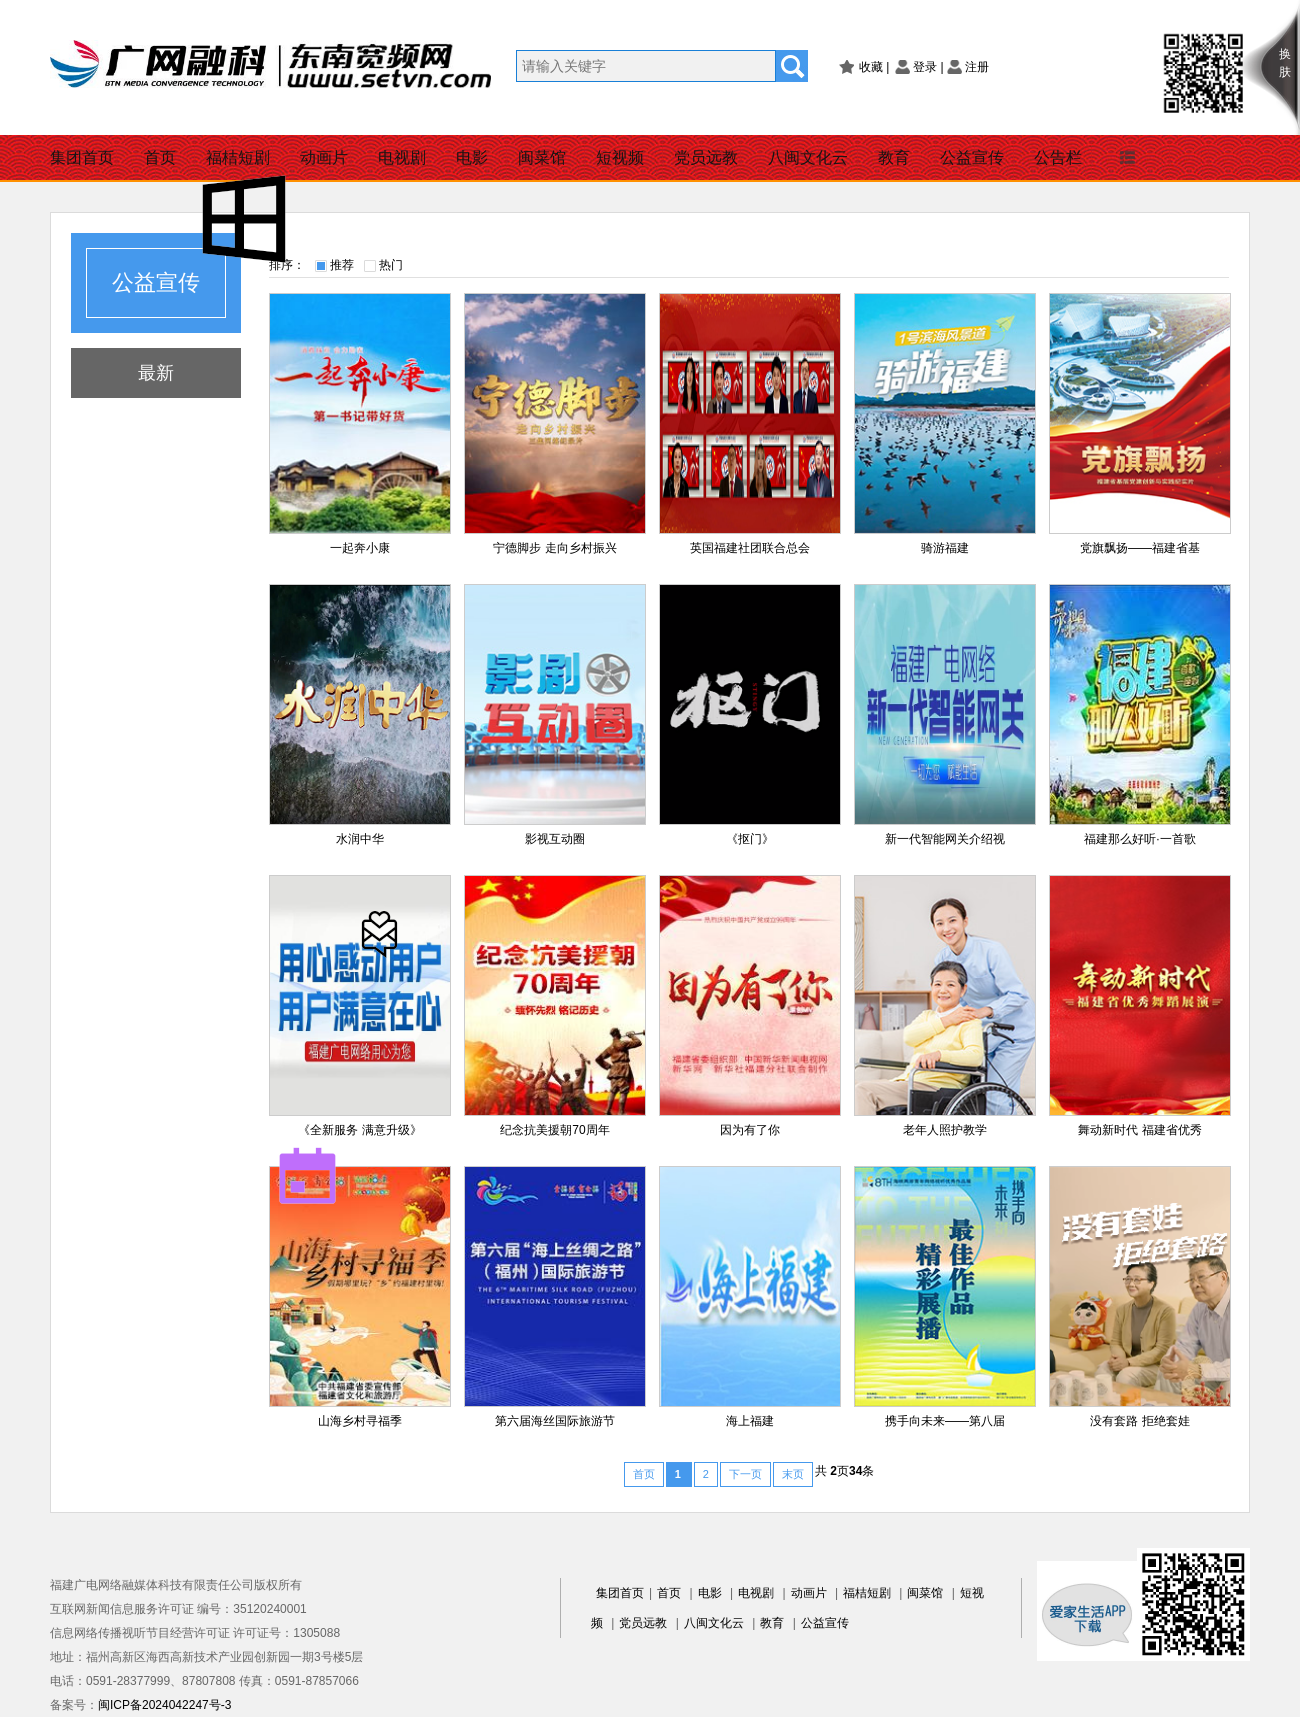 The height and width of the screenshot is (1717, 1300). I want to click on open windows settings or system options, so click(244, 219).